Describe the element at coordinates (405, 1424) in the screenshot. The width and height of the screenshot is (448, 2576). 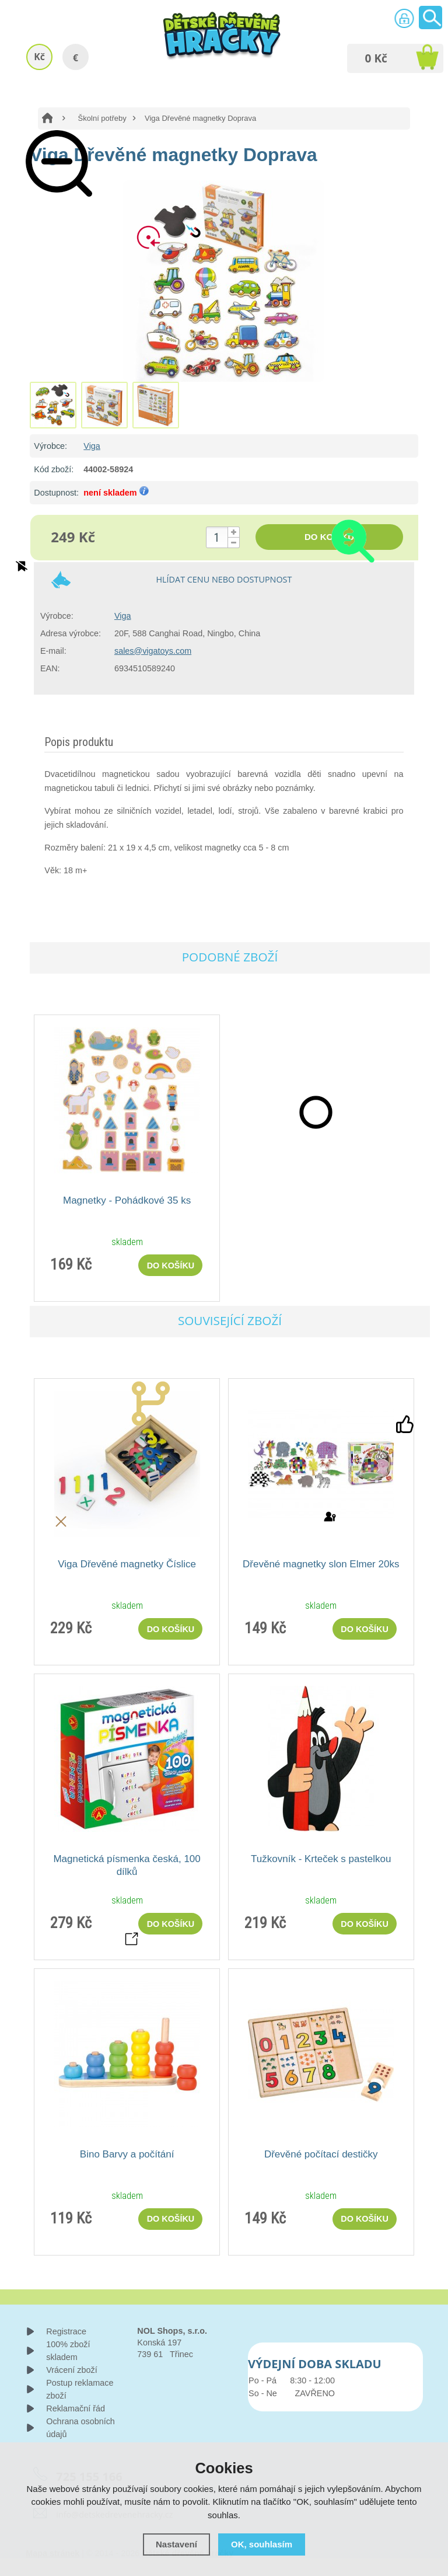
I see `like or upvote content` at that location.